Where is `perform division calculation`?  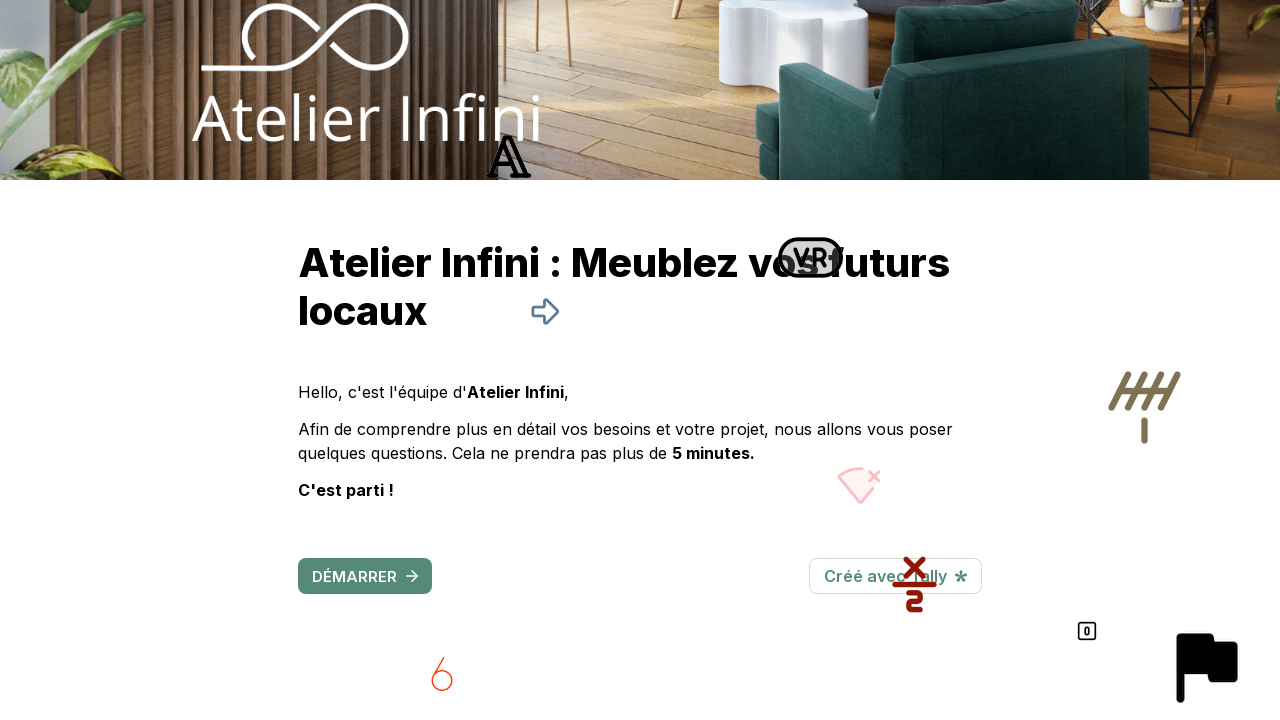
perform division calculation is located at coordinates (914, 584).